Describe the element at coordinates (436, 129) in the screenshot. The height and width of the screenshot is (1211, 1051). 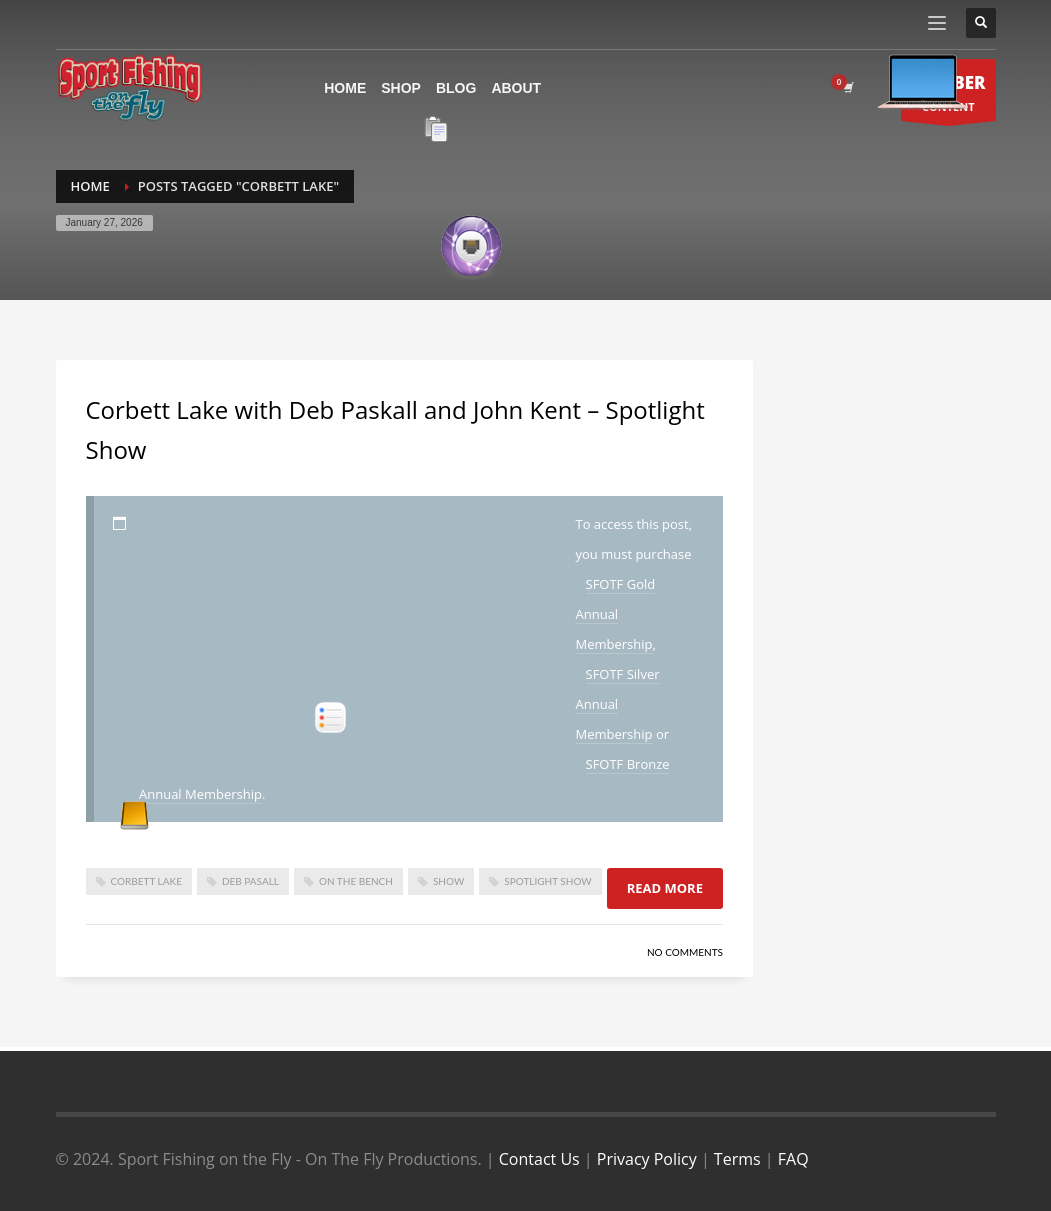
I see `paste content from clipboard` at that location.